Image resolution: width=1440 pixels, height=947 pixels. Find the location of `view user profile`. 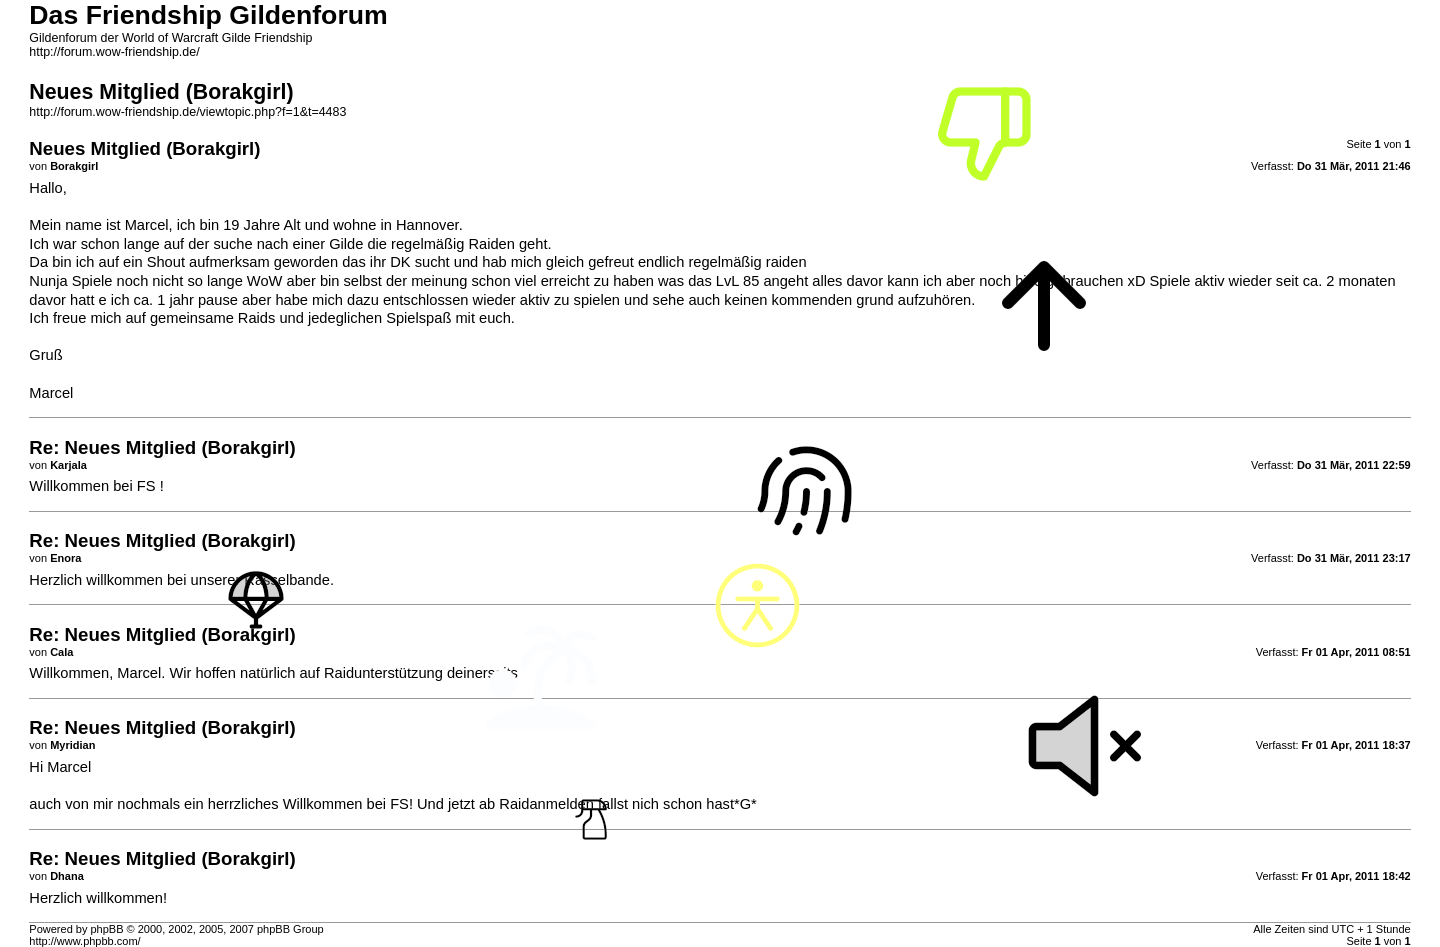

view user profile is located at coordinates (757, 605).